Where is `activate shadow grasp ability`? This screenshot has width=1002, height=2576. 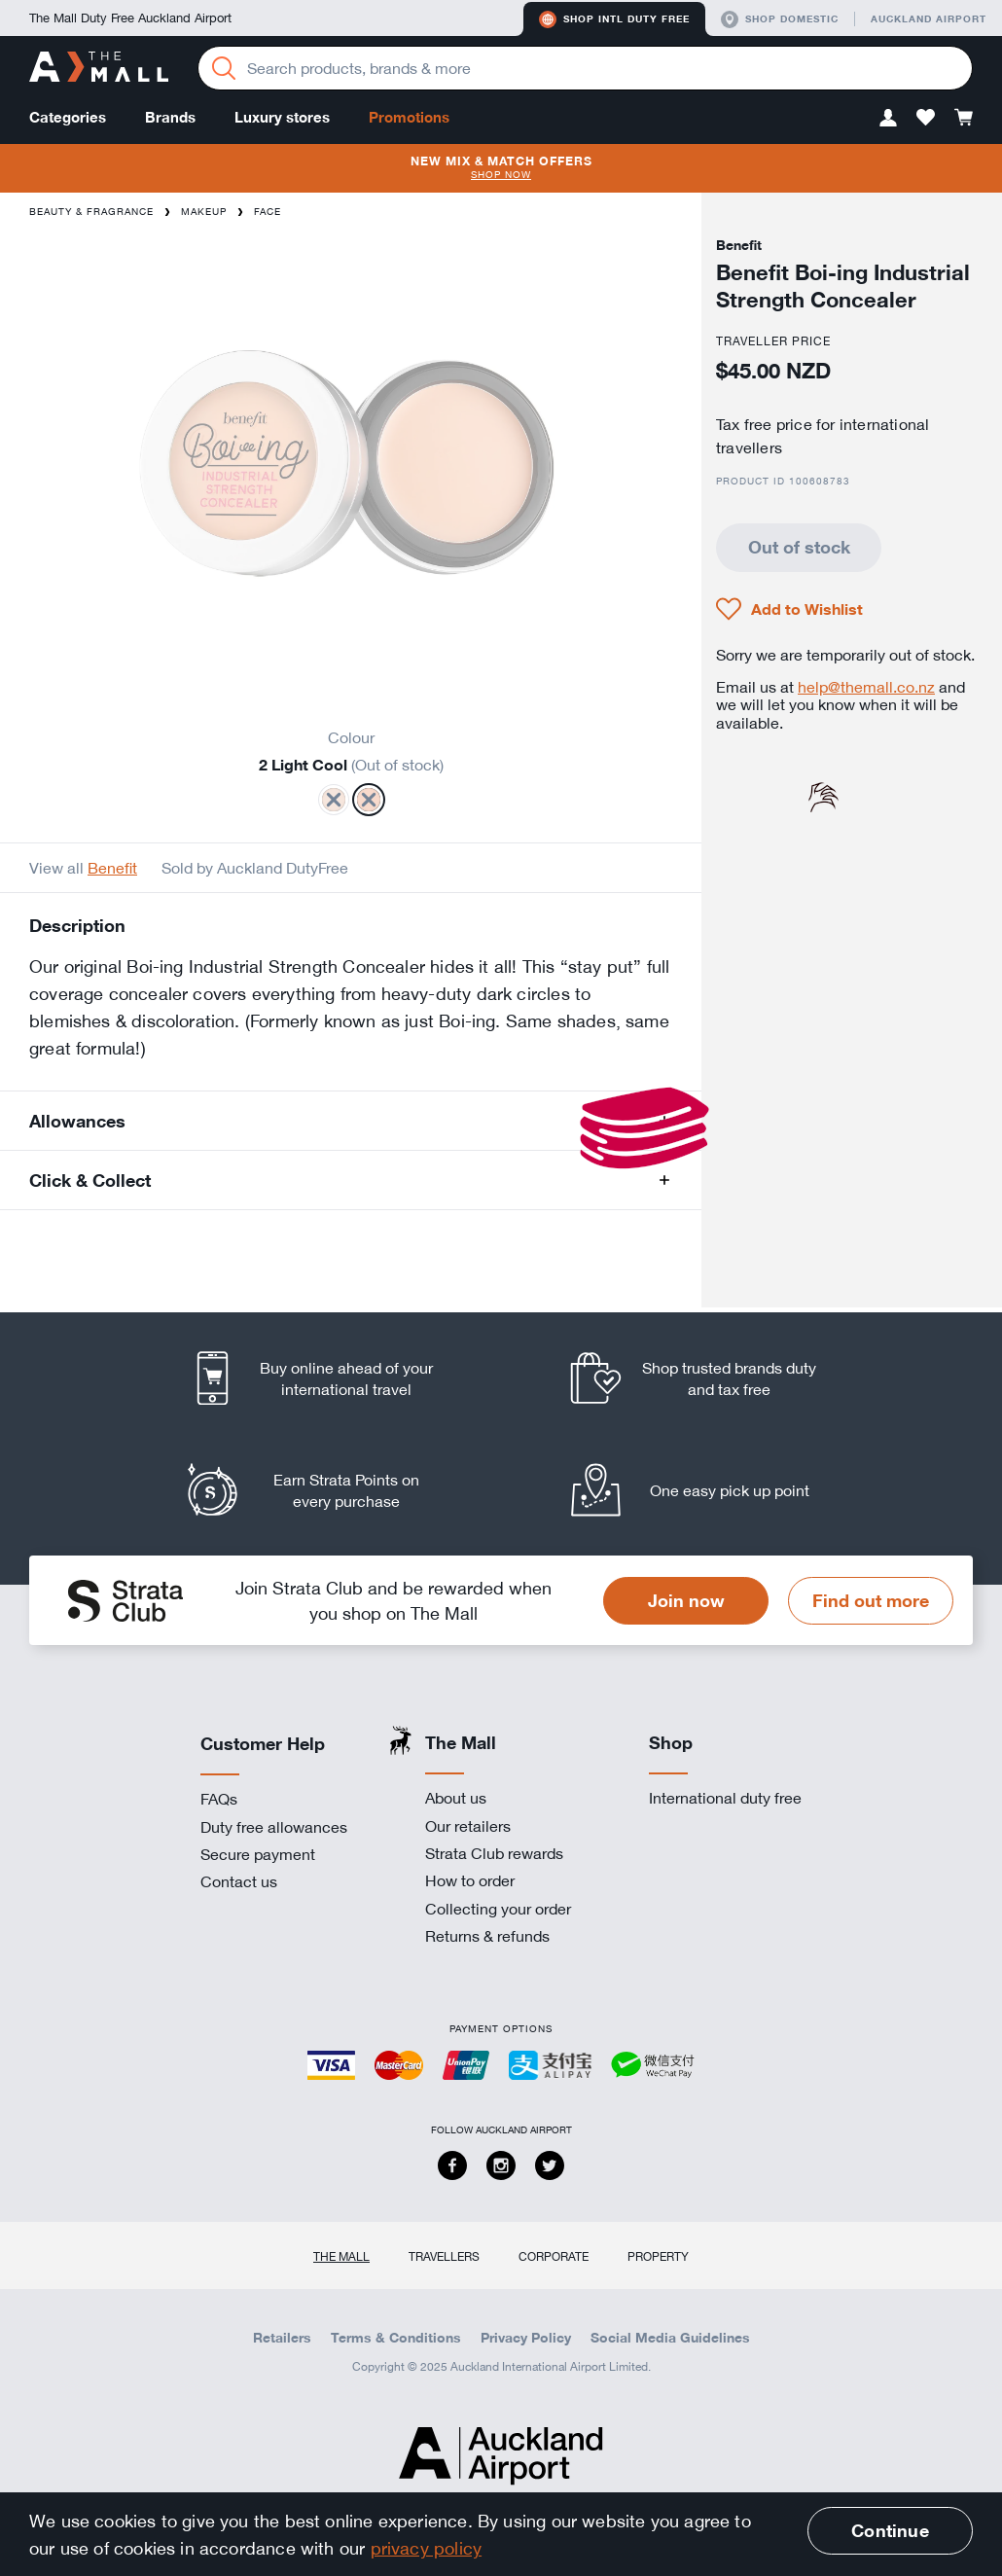 activate shadow grasp ability is located at coordinates (823, 797).